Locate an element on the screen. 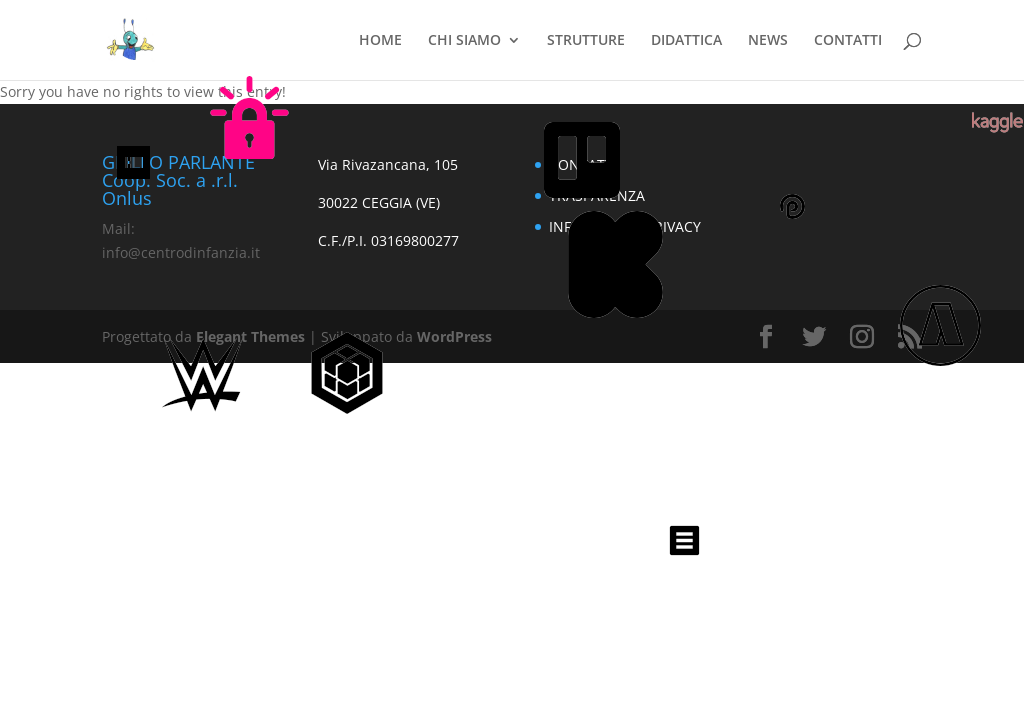  link to HackerRank profile is located at coordinates (133, 162).